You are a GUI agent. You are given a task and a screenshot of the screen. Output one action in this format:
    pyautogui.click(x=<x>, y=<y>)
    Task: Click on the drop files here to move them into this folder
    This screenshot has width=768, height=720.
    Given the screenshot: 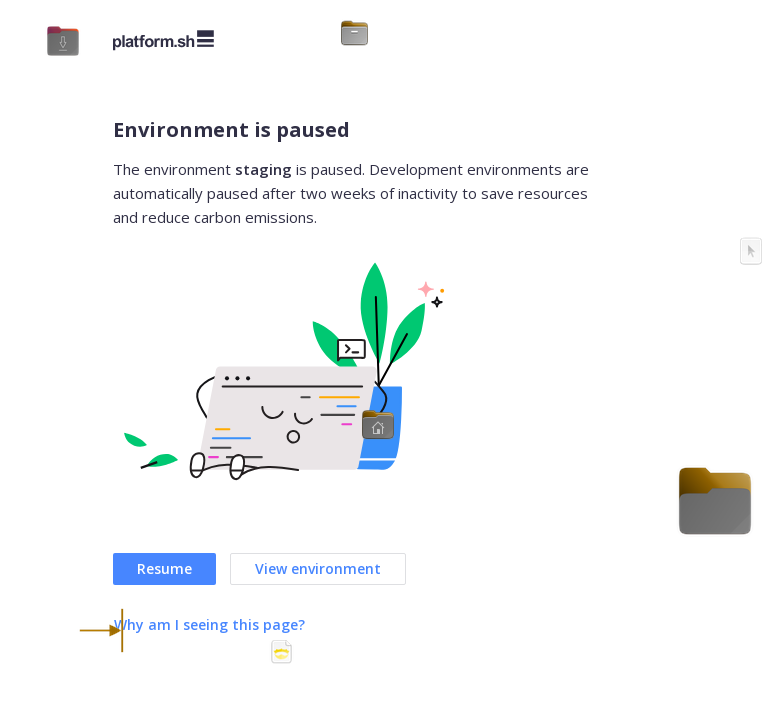 What is the action you would take?
    pyautogui.click(x=715, y=501)
    